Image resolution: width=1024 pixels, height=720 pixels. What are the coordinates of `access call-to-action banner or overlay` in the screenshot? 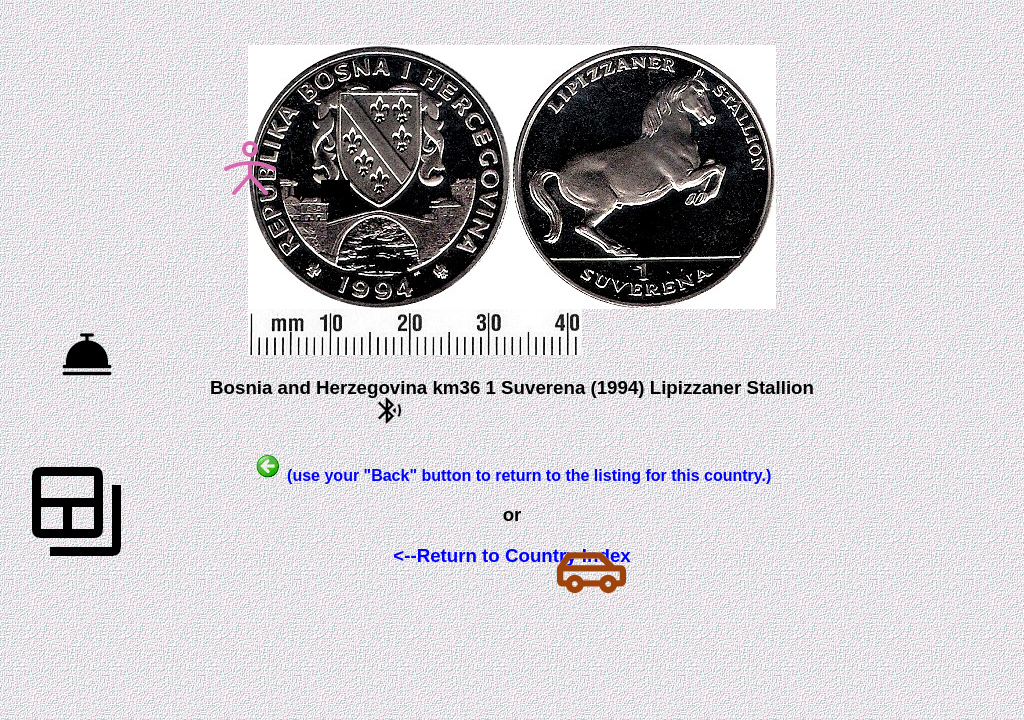 It's located at (335, 191).